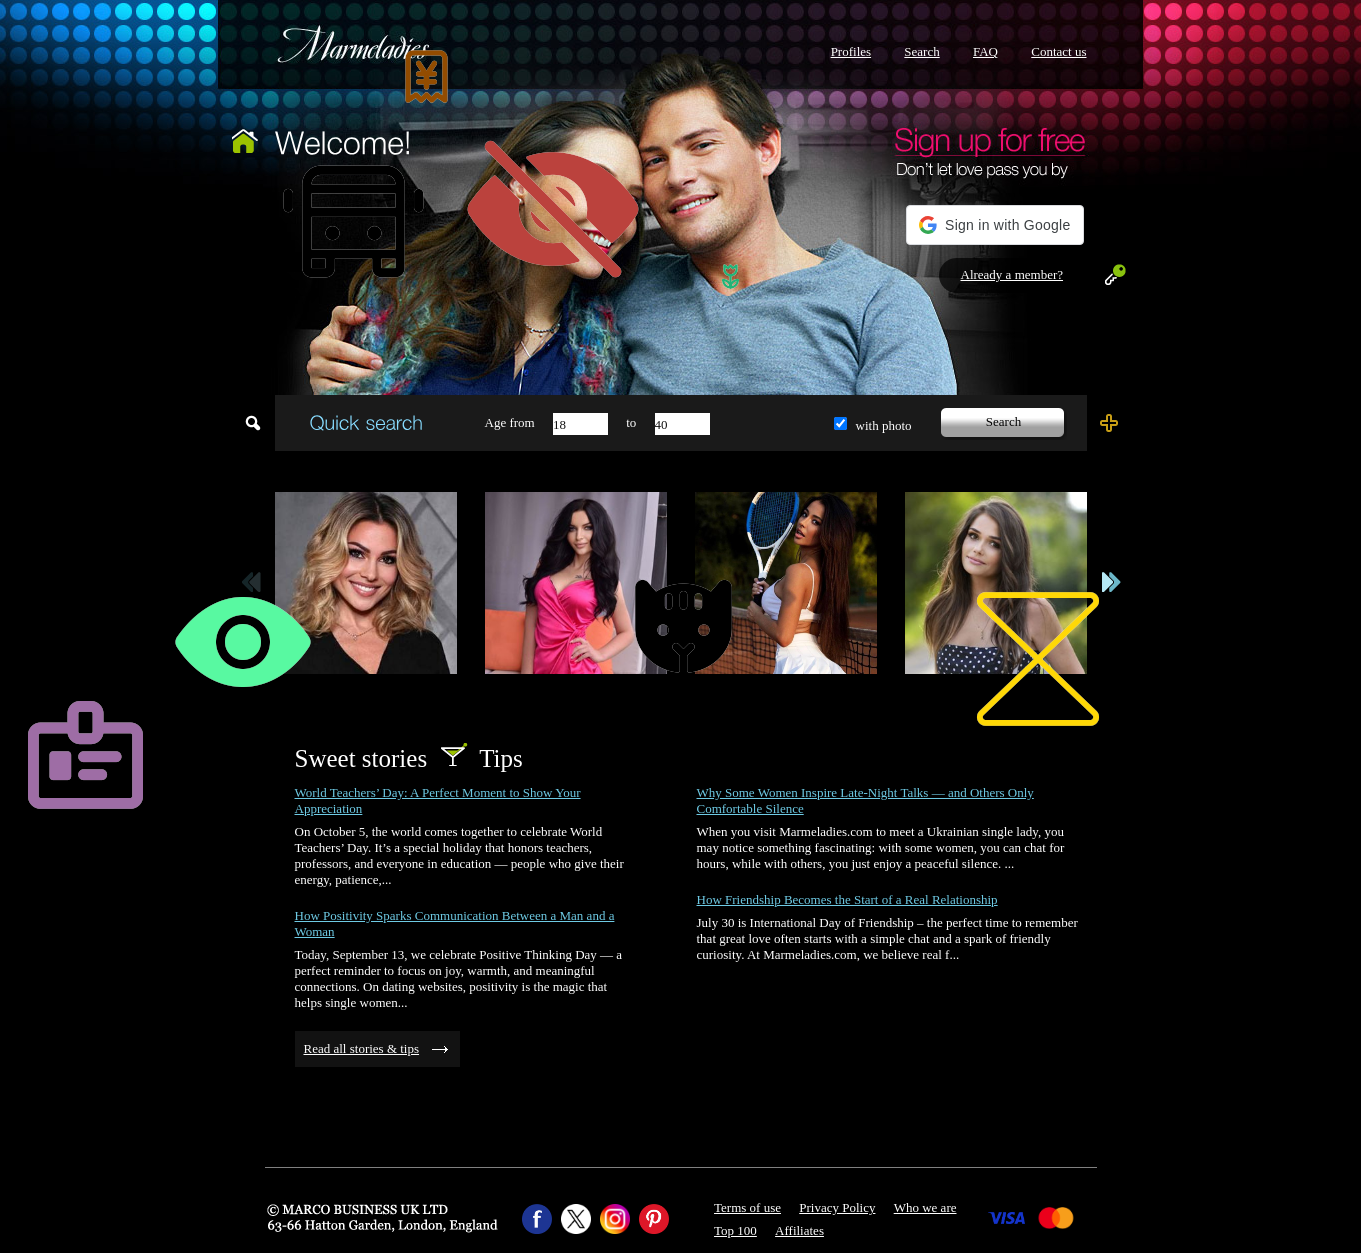 This screenshot has width=1361, height=1253. What do you see at coordinates (553, 209) in the screenshot?
I see `hide password or sensitive content` at bounding box center [553, 209].